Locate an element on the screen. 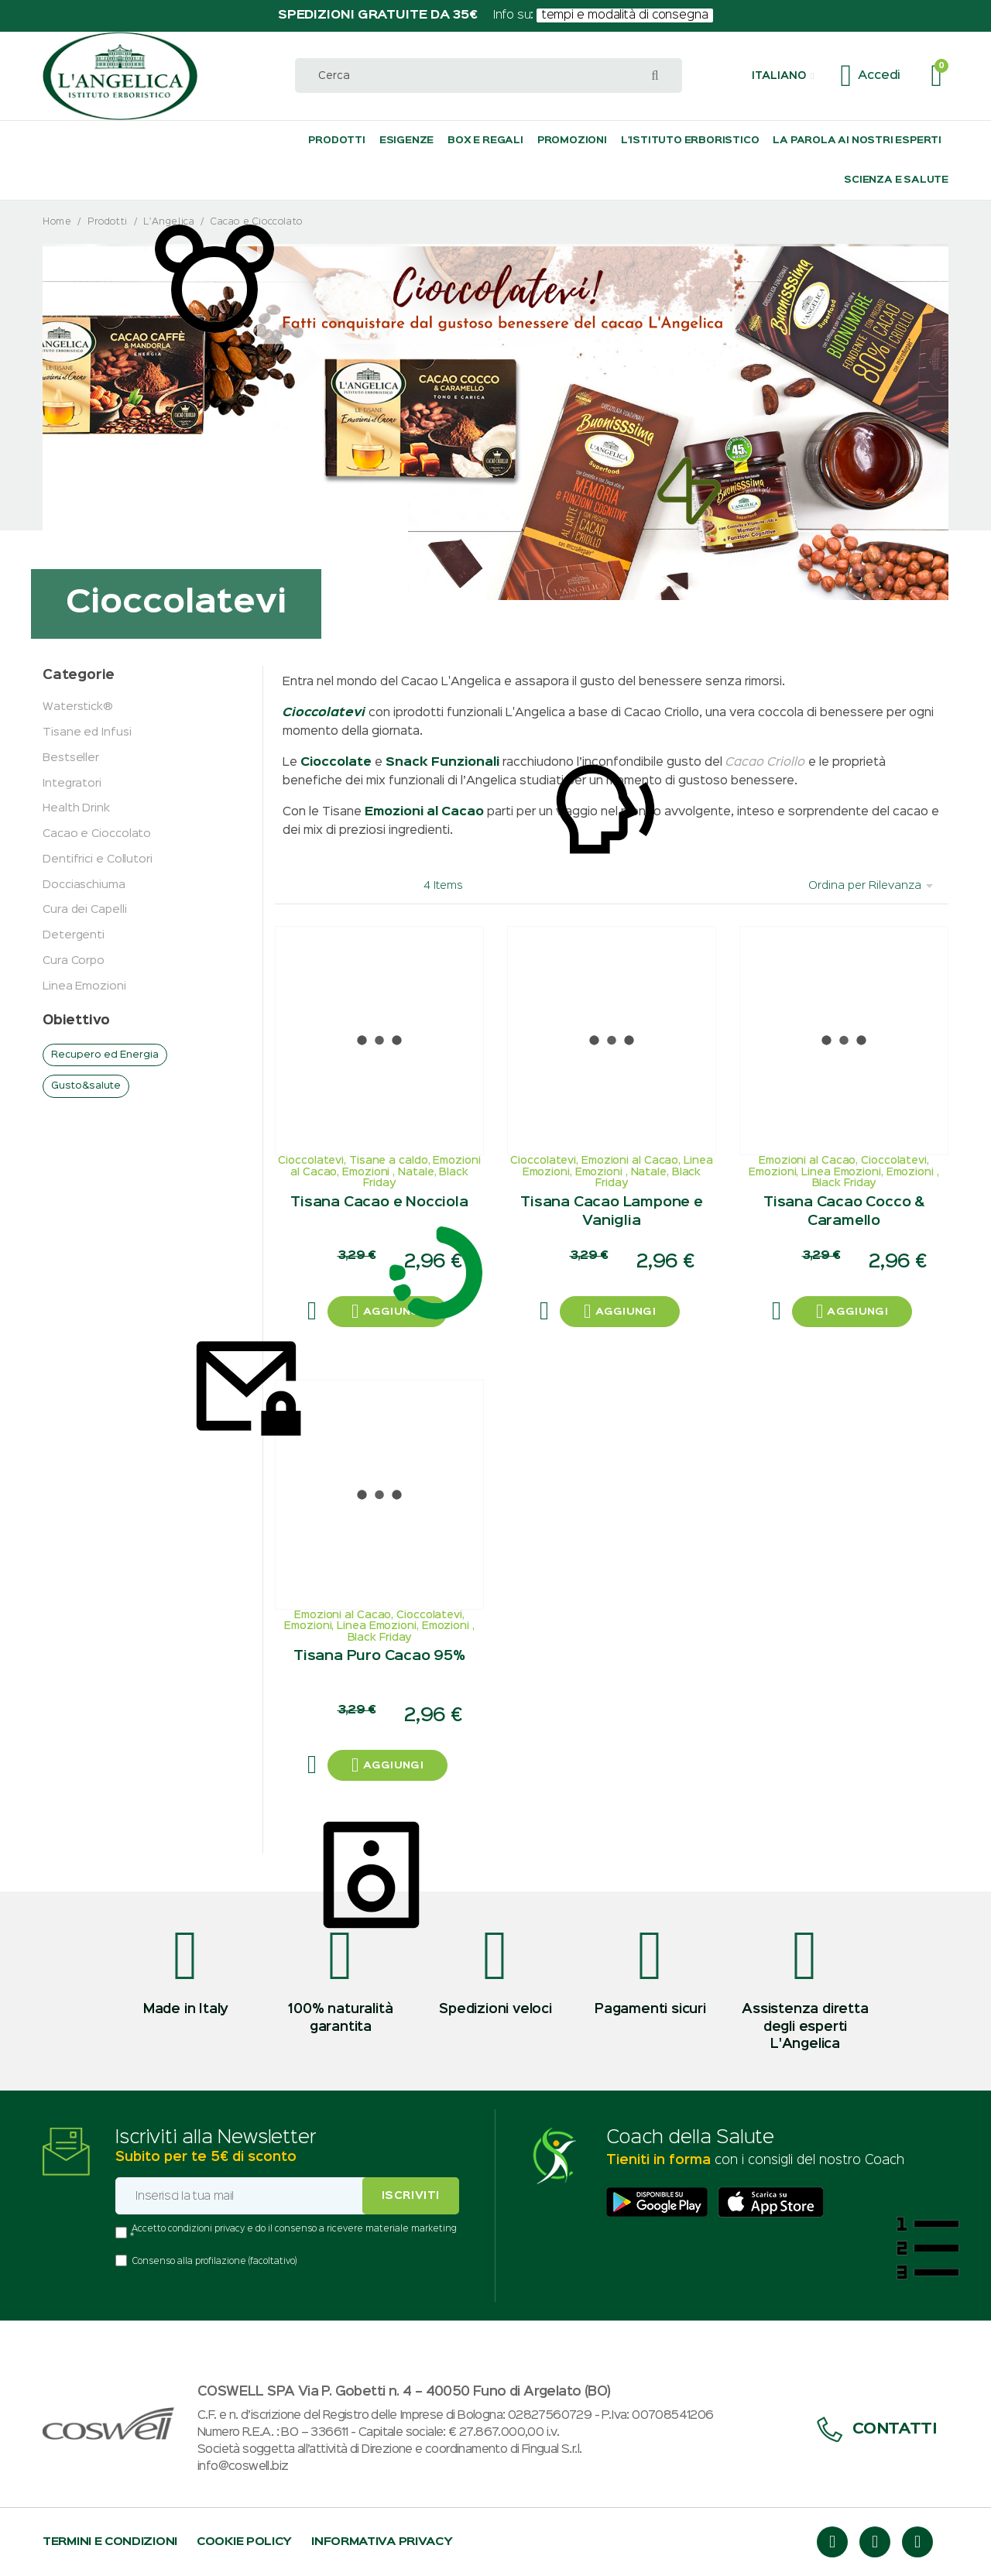 This screenshot has height=2576, width=991. open stagetimer app is located at coordinates (436, 1273).